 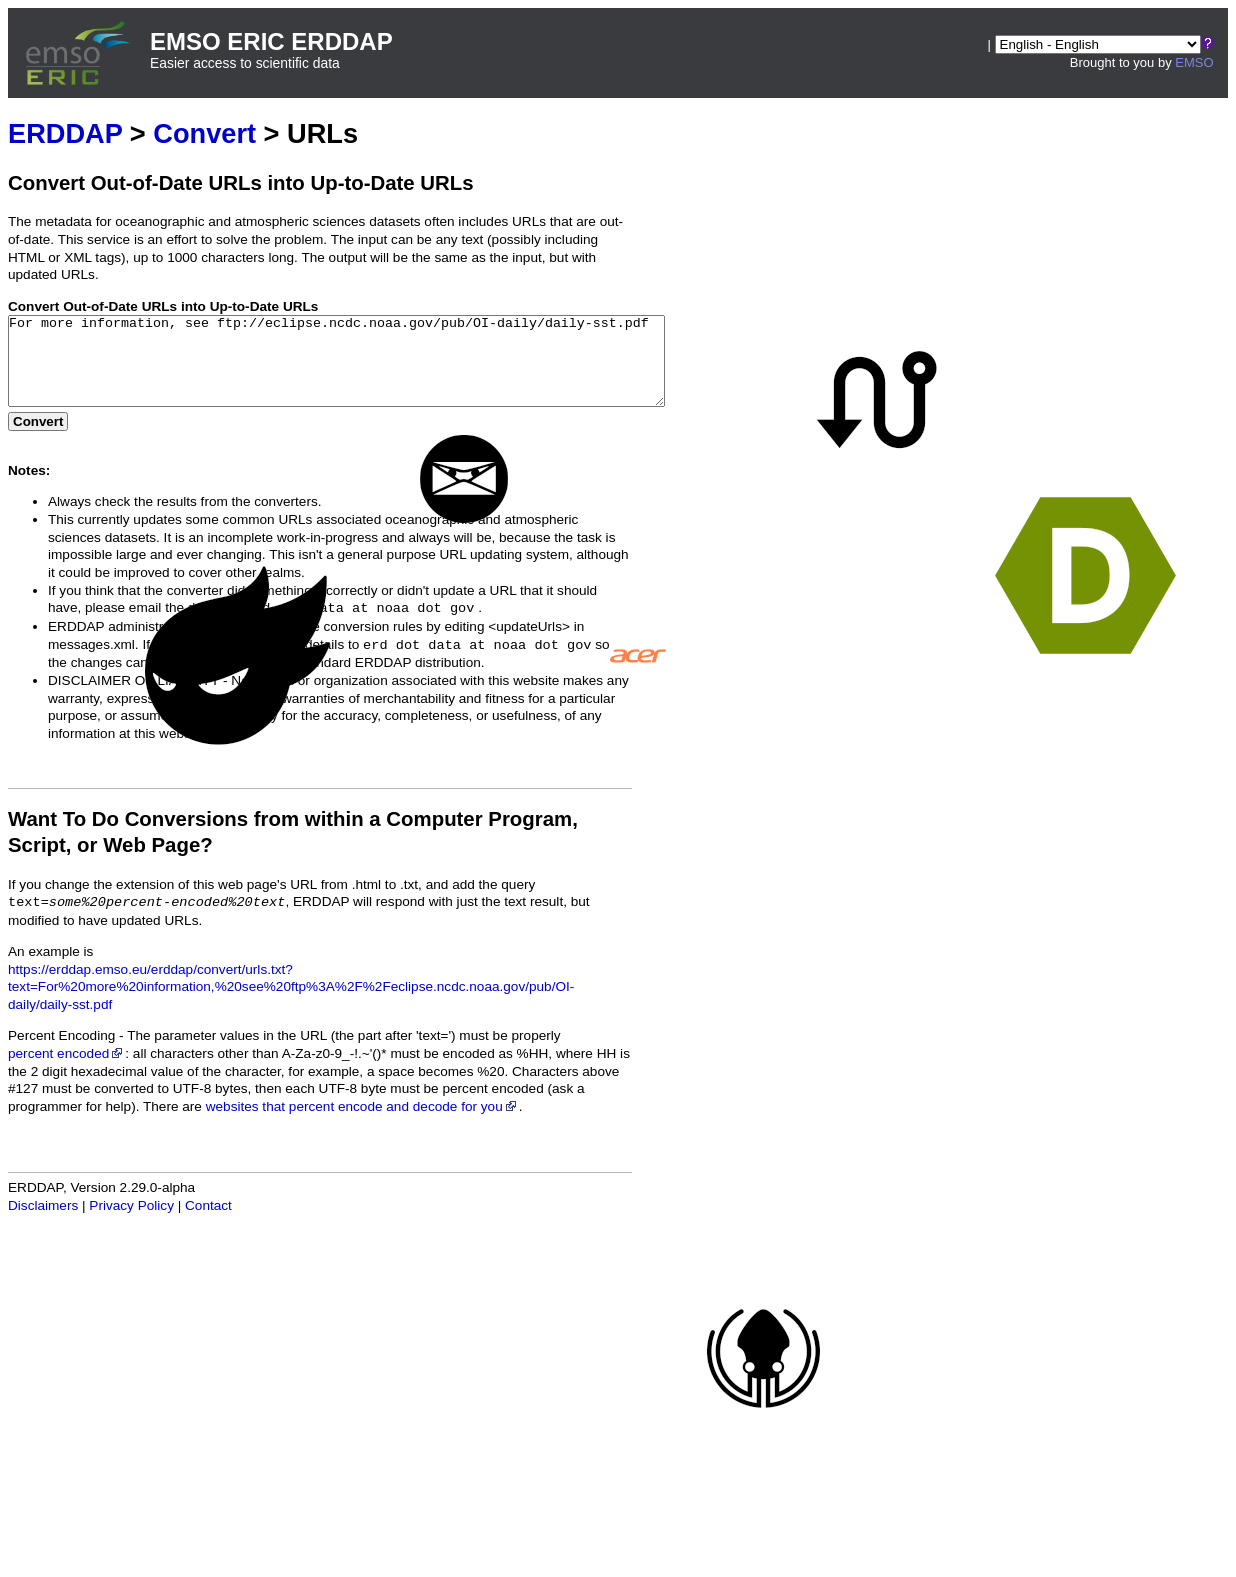 What do you see at coordinates (763, 1358) in the screenshot?
I see `open GitKraken git client` at bounding box center [763, 1358].